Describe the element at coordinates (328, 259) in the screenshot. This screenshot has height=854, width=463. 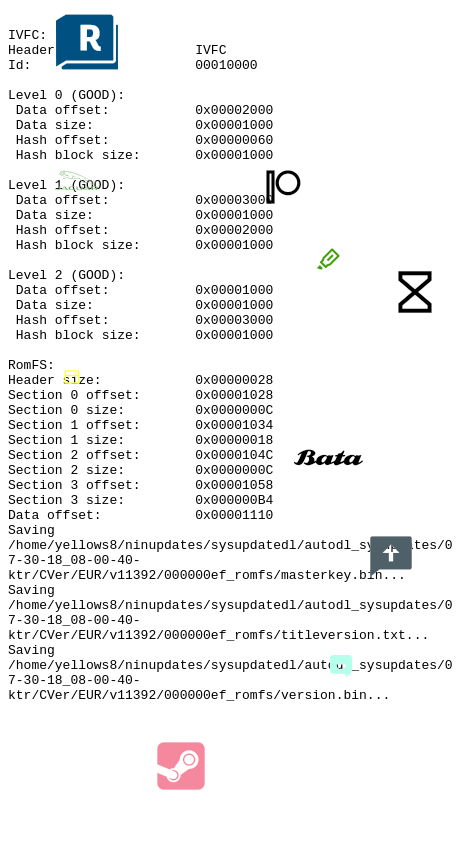
I see `highlight or mark up text` at that location.